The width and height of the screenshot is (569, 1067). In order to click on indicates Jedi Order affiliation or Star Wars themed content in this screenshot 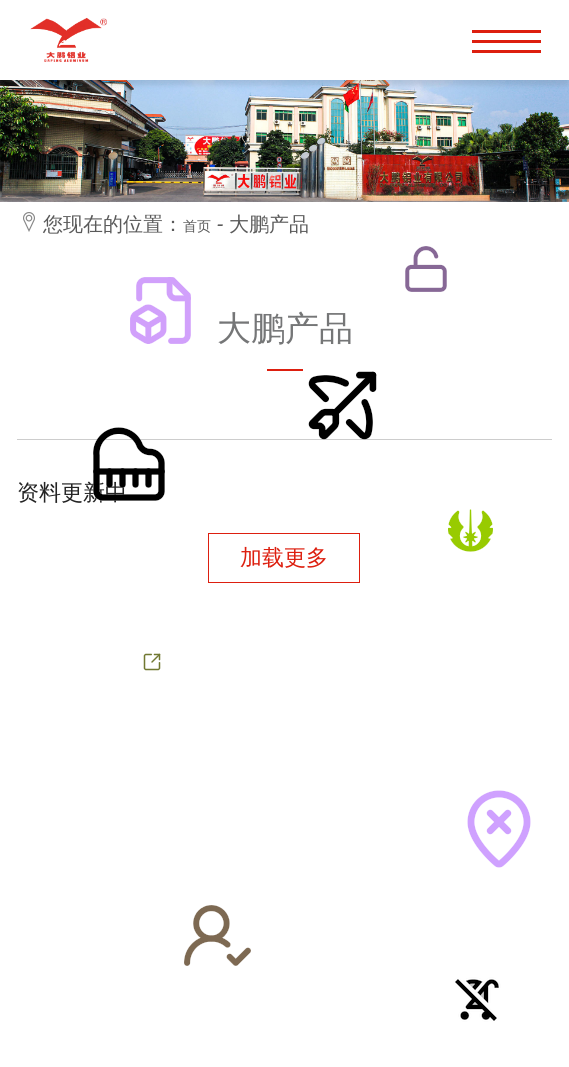, I will do `click(470, 530)`.